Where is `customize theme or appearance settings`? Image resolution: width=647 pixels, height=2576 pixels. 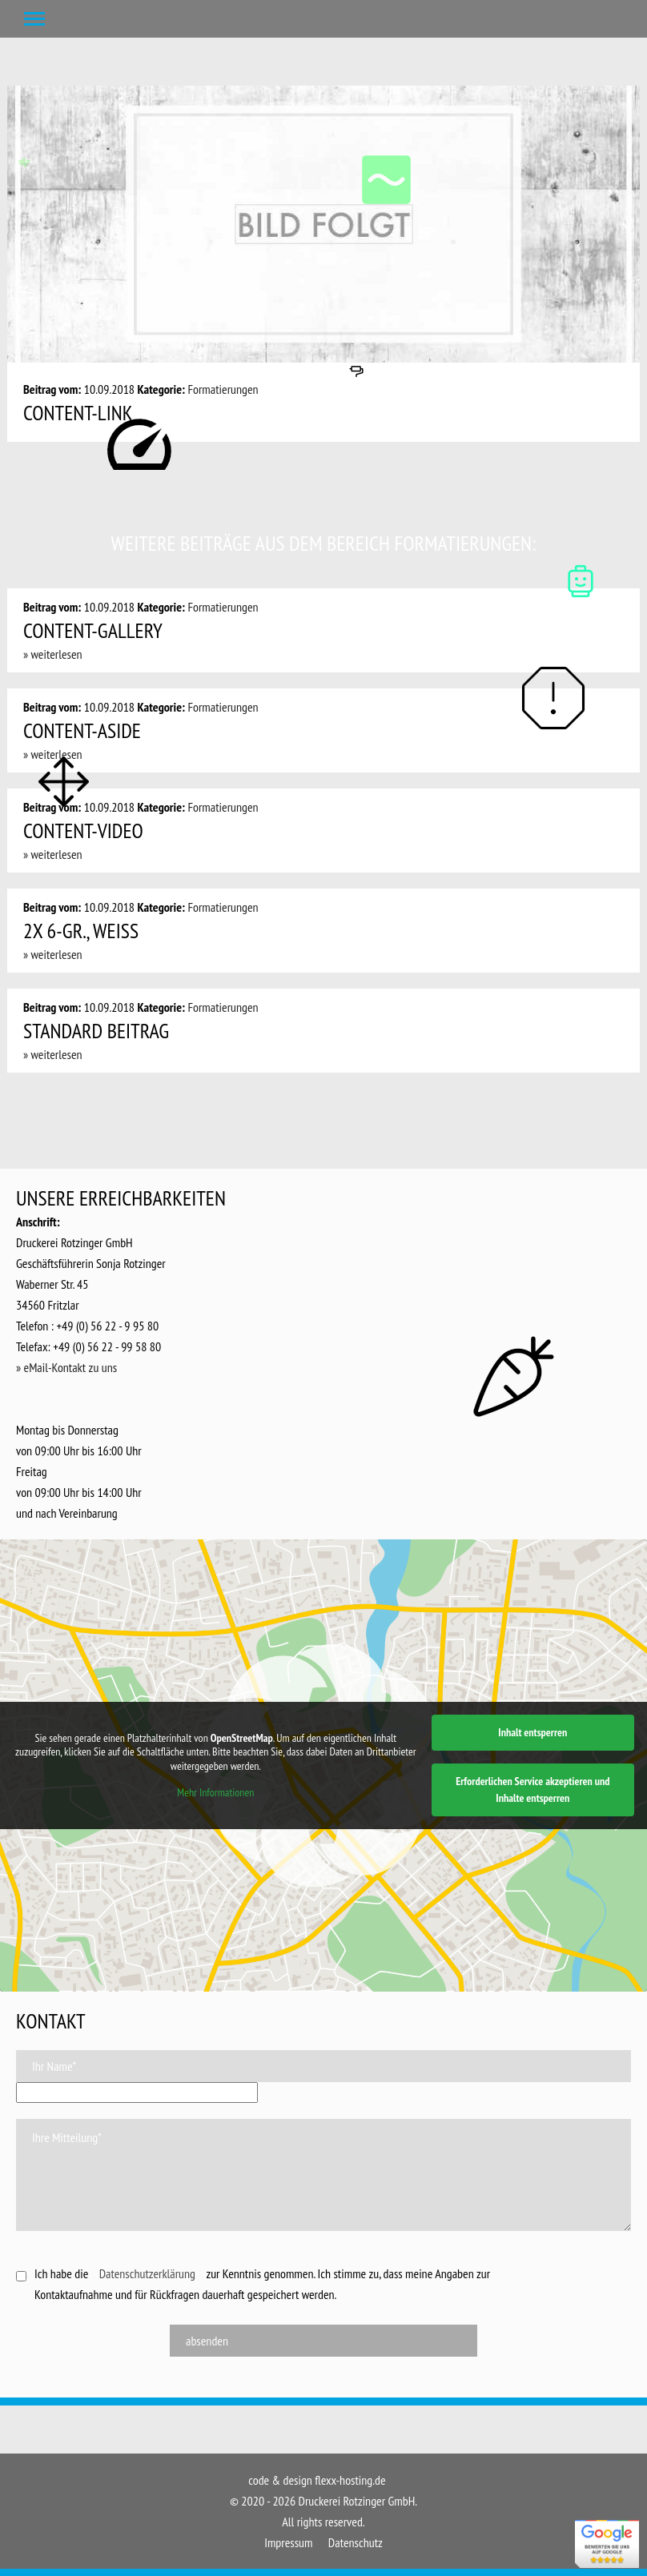
customize theme or appearance settings is located at coordinates (356, 371).